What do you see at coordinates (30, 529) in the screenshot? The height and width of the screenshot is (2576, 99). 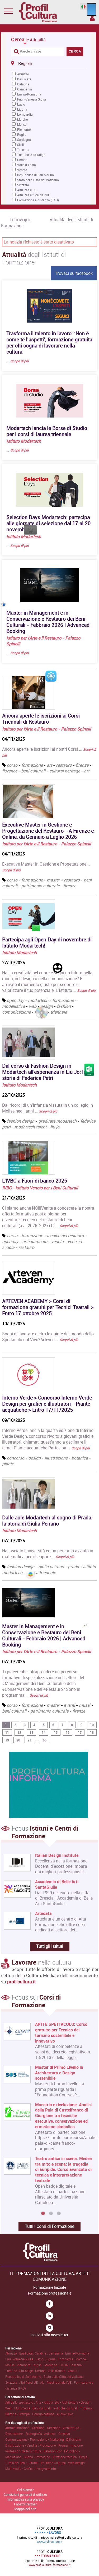 I see `folder containing html or web files` at bounding box center [30, 529].